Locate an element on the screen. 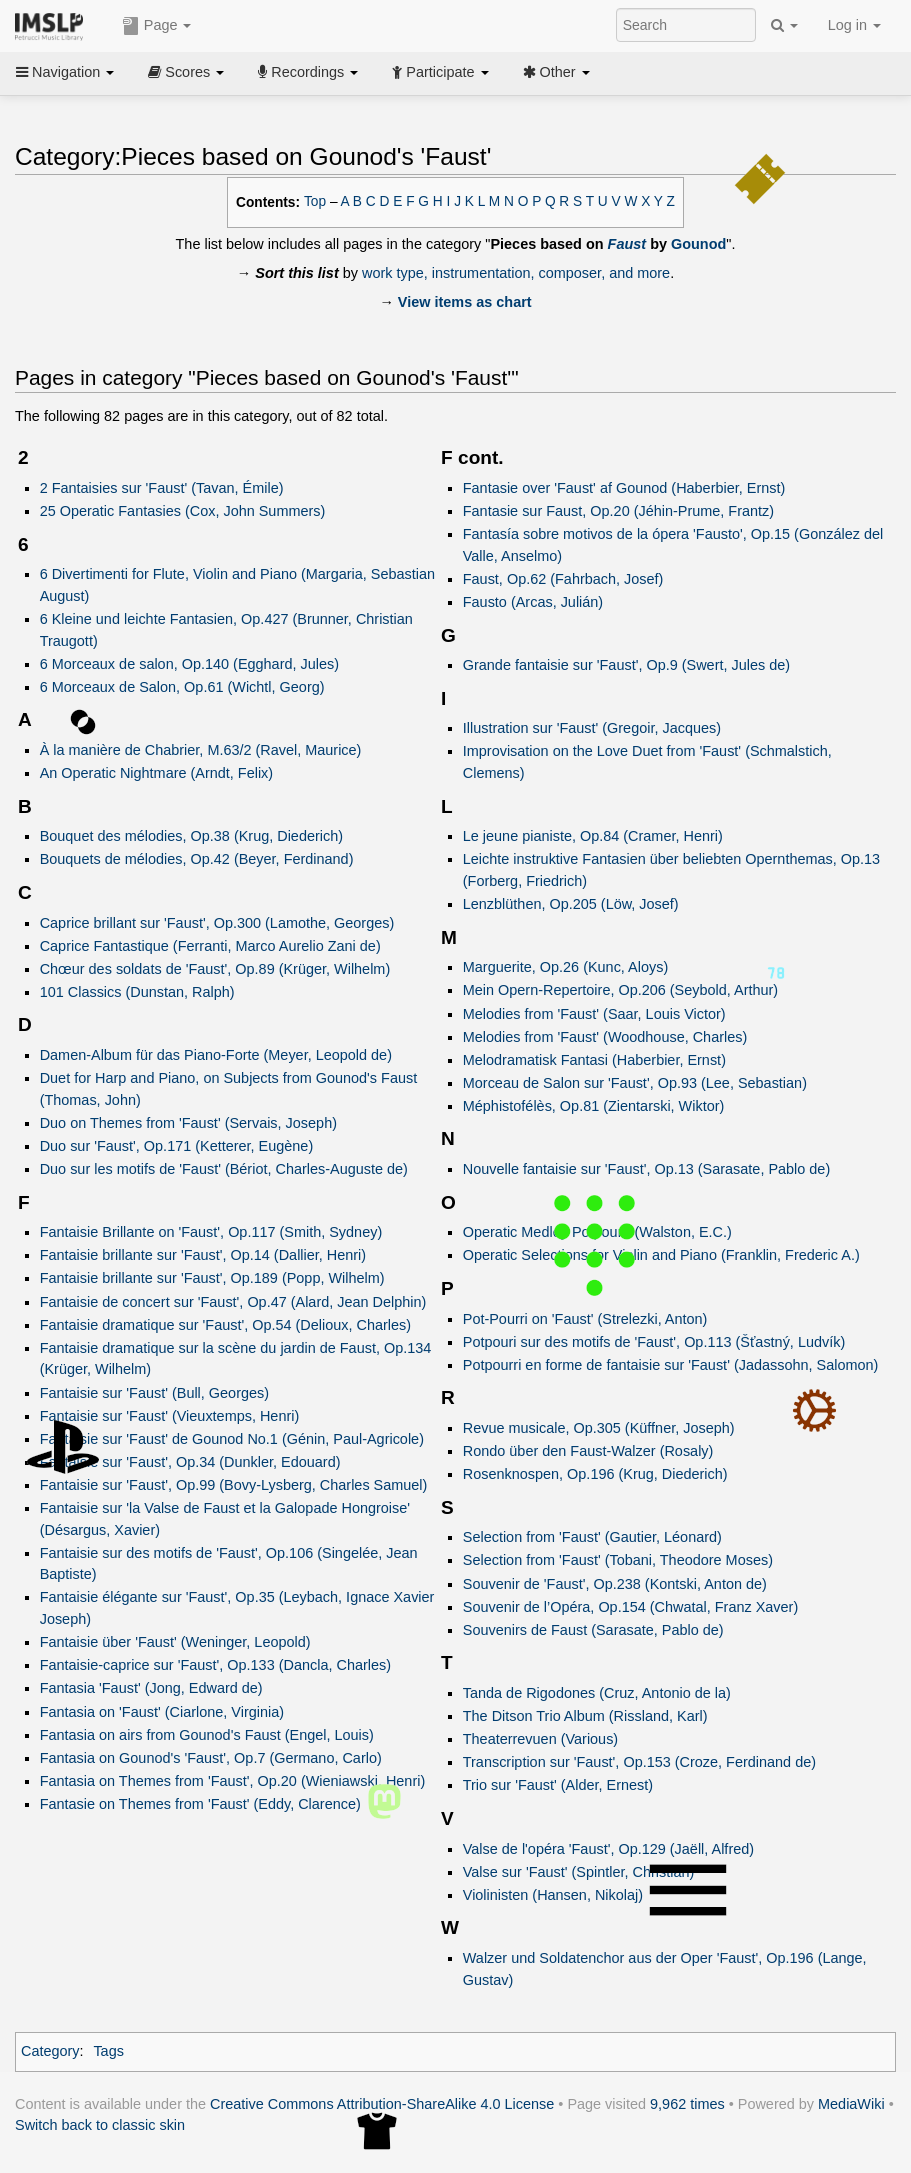 The height and width of the screenshot is (2173, 911). open mastodon app is located at coordinates (384, 1801).